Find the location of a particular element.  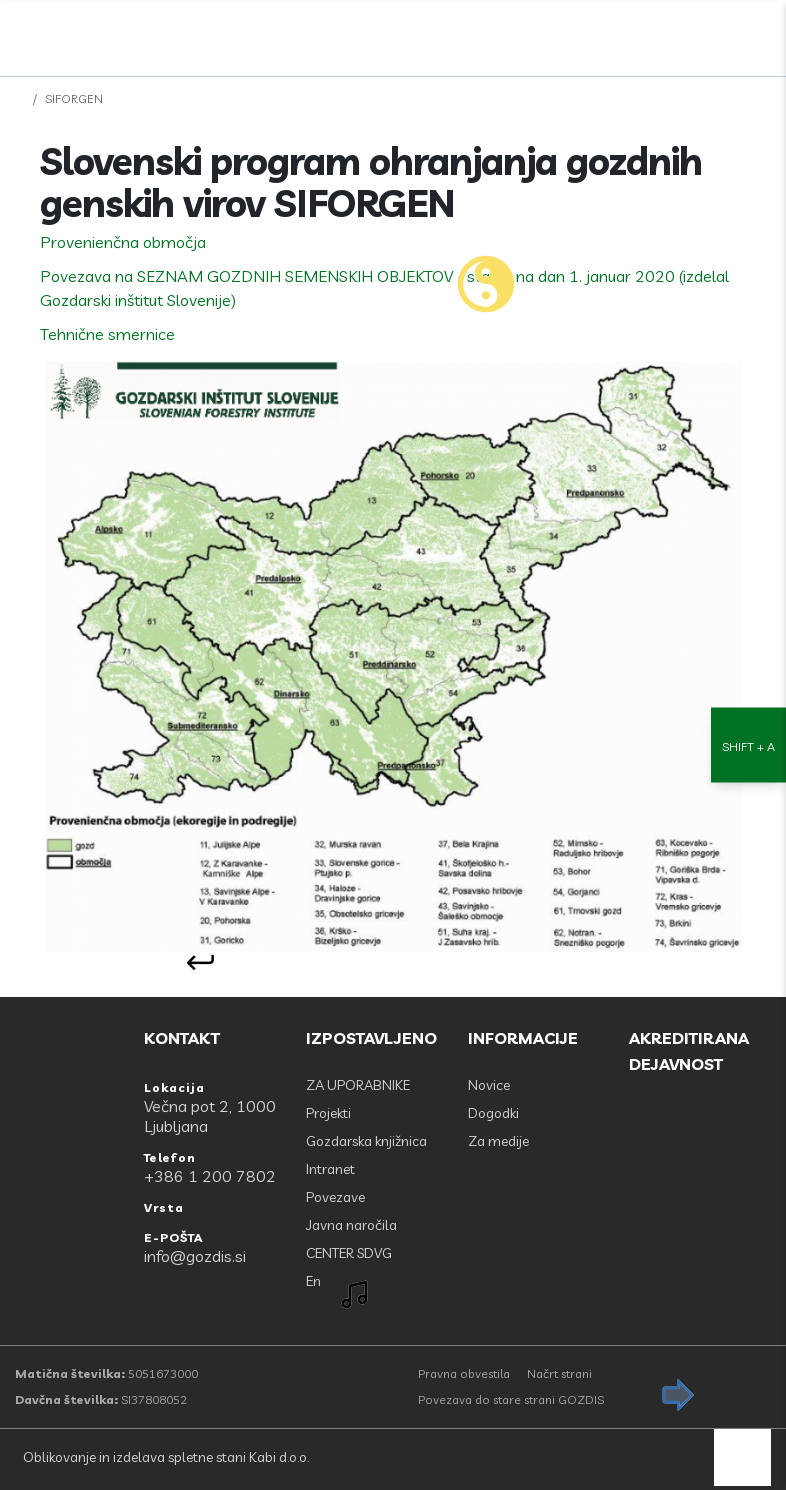

toggle balance or harmony mode is located at coordinates (486, 284).